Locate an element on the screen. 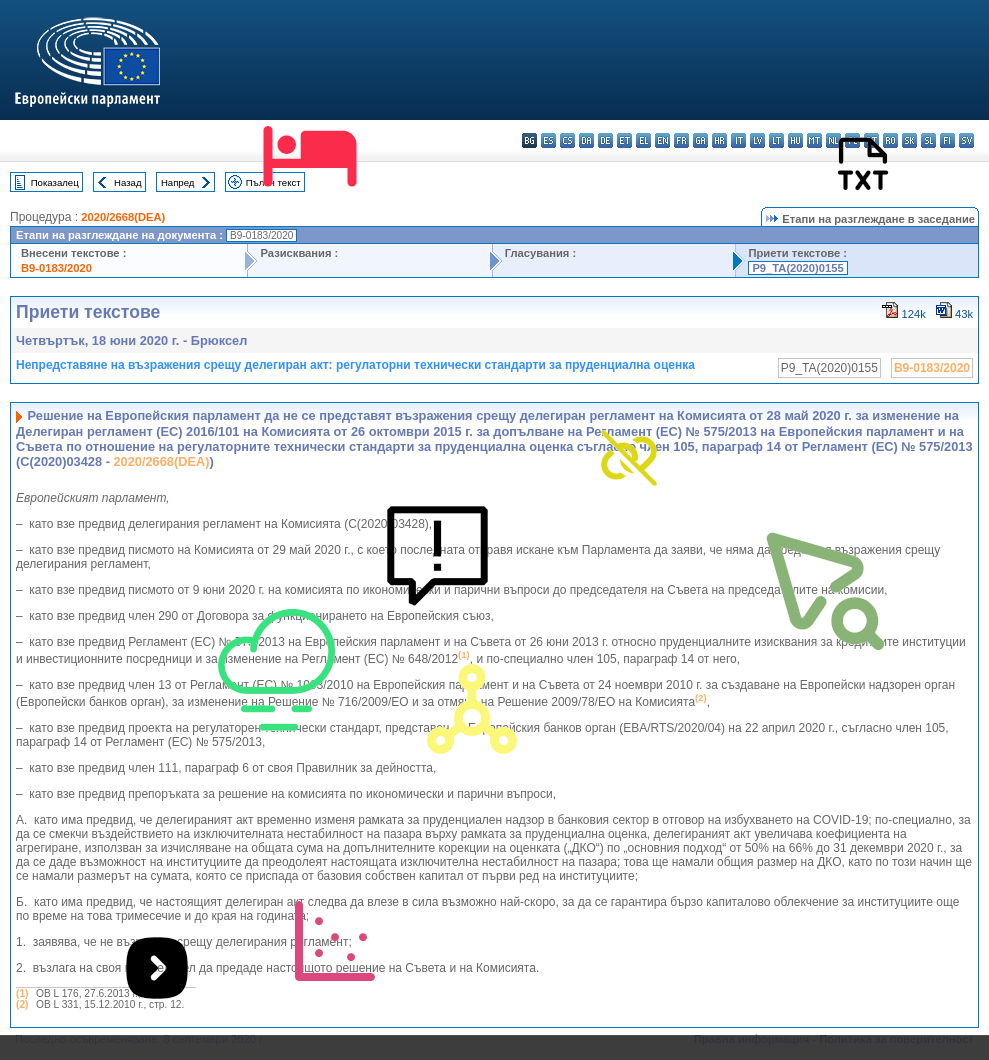 This screenshot has height=1060, width=989. indicates foggy weather conditions is located at coordinates (276, 667).